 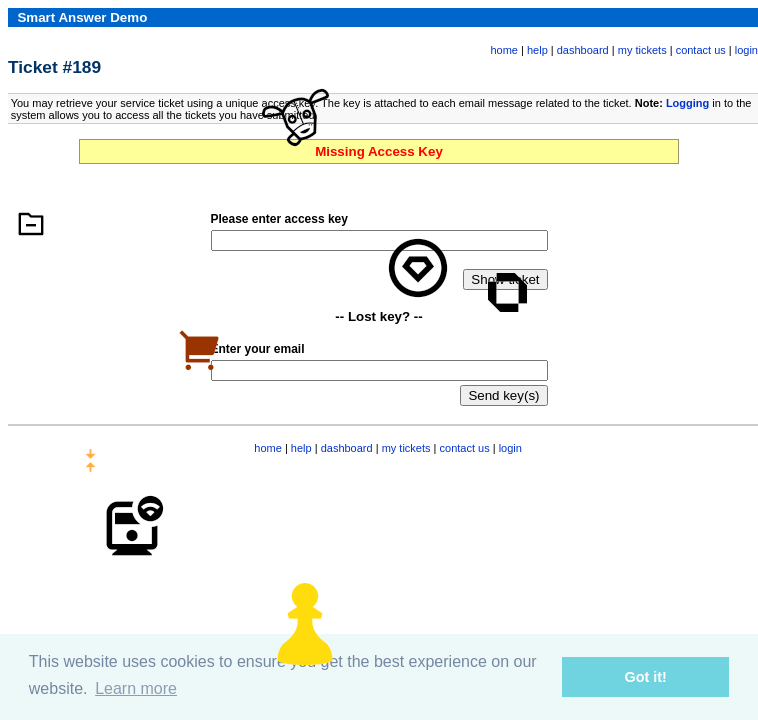 I want to click on view your shopping cart, so click(x=200, y=349).